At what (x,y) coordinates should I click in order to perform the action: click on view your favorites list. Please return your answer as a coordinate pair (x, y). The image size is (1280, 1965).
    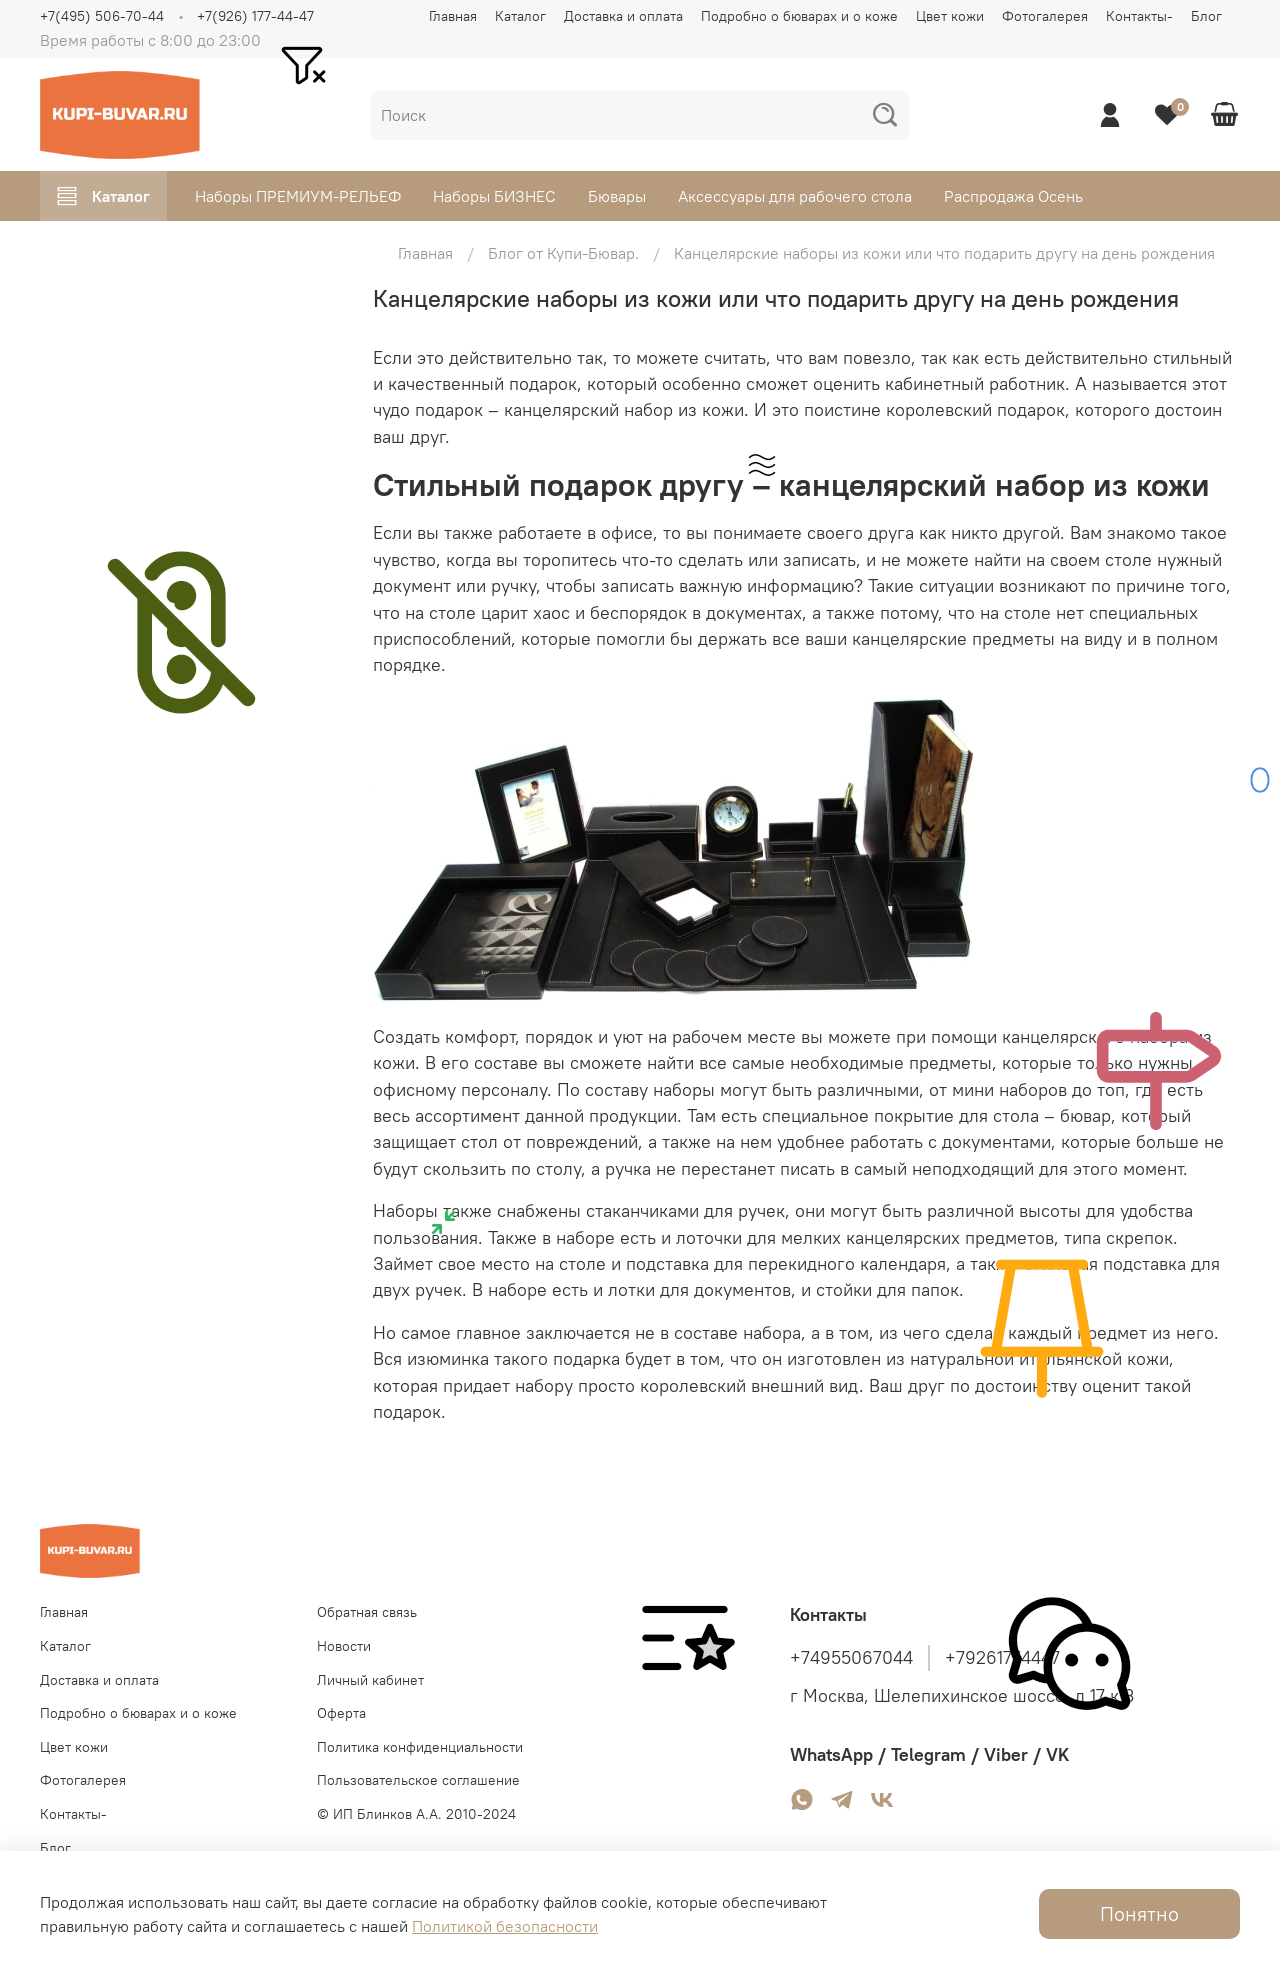
    Looking at the image, I should click on (685, 1638).